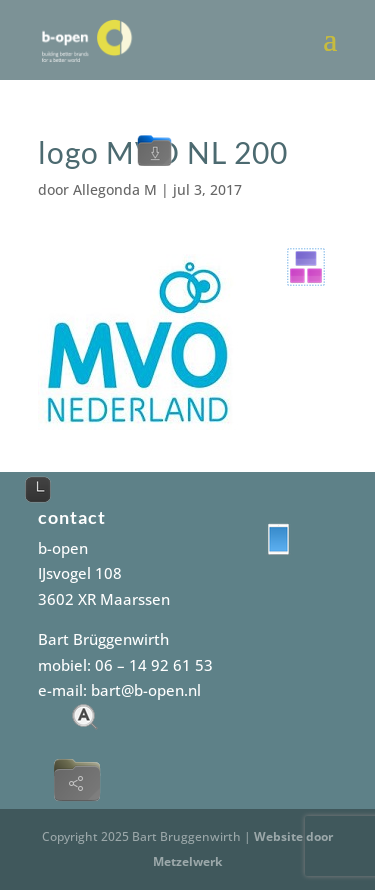 The height and width of the screenshot is (890, 375). I want to click on access your public shared files folder, so click(77, 780).